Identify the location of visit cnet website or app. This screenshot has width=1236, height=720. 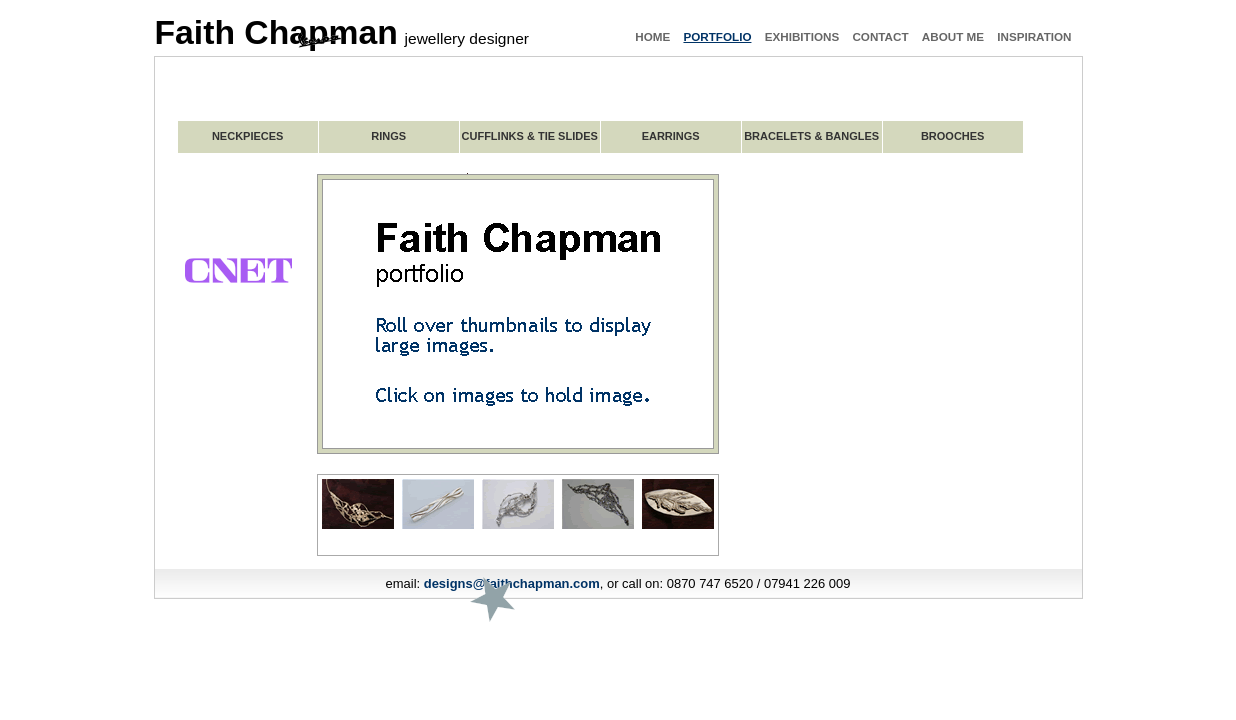
(238, 270).